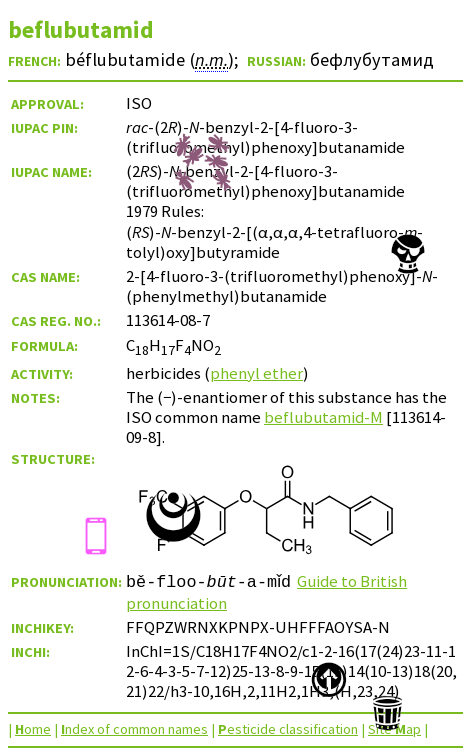 The width and height of the screenshot is (471, 756). Describe the element at coordinates (173, 516) in the screenshot. I see `indicates a loading or syncing state` at that location.